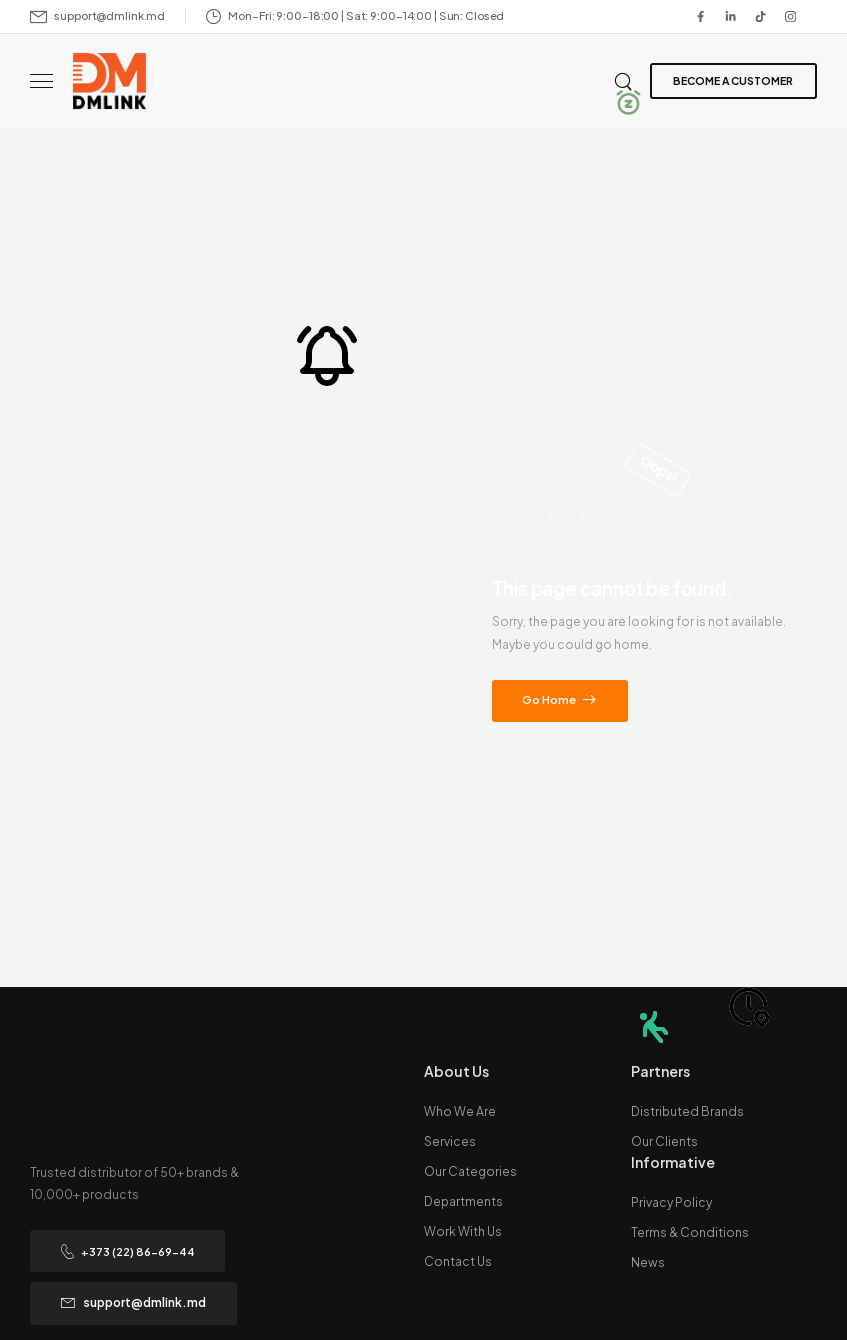  I want to click on set a location-based reminder, so click(748, 1006).